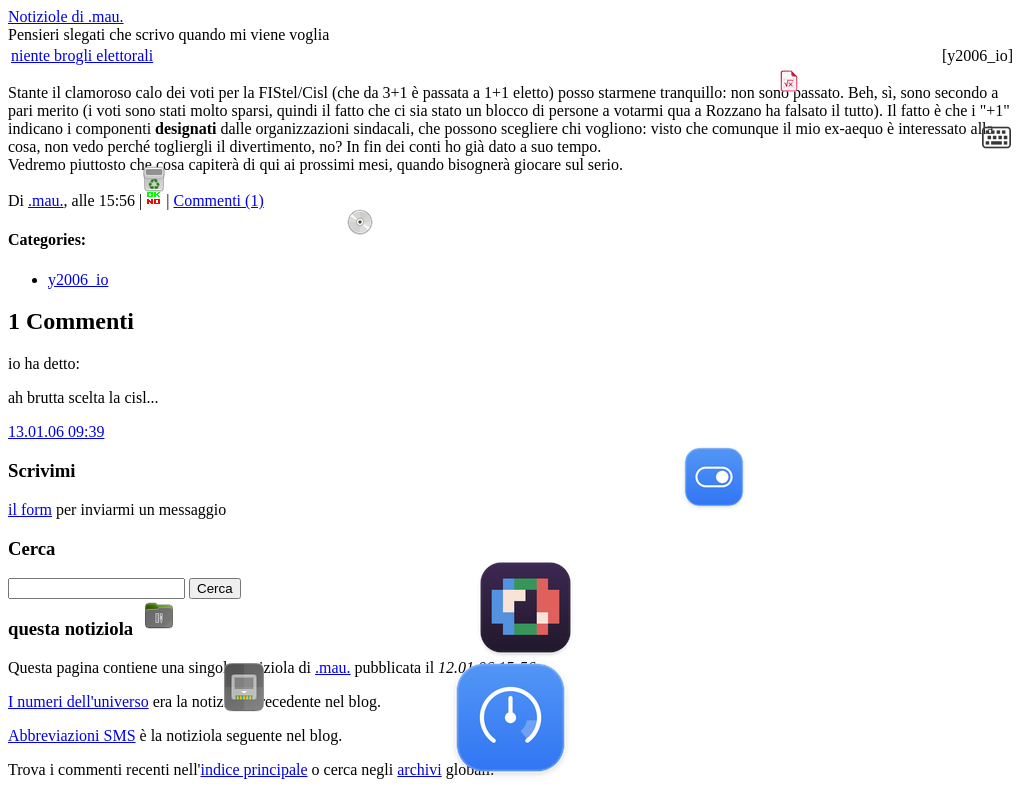 This screenshot has width=1024, height=795. I want to click on open pixelorama pixel art editor, so click(525, 607).